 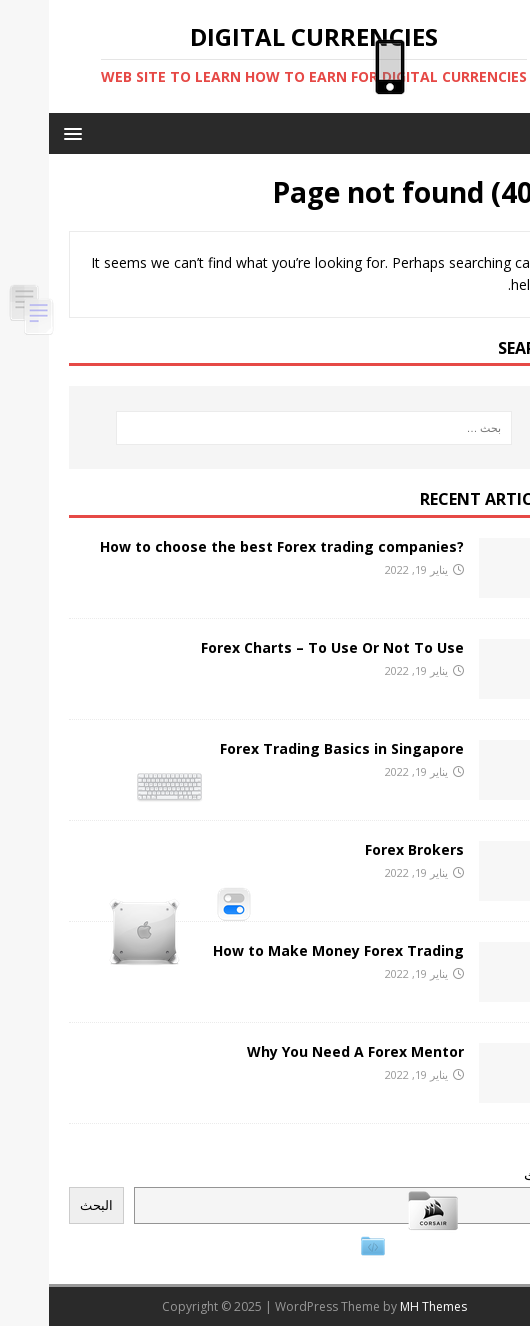 I want to click on folder containing corsair software or drivers, so click(x=433, y=1212).